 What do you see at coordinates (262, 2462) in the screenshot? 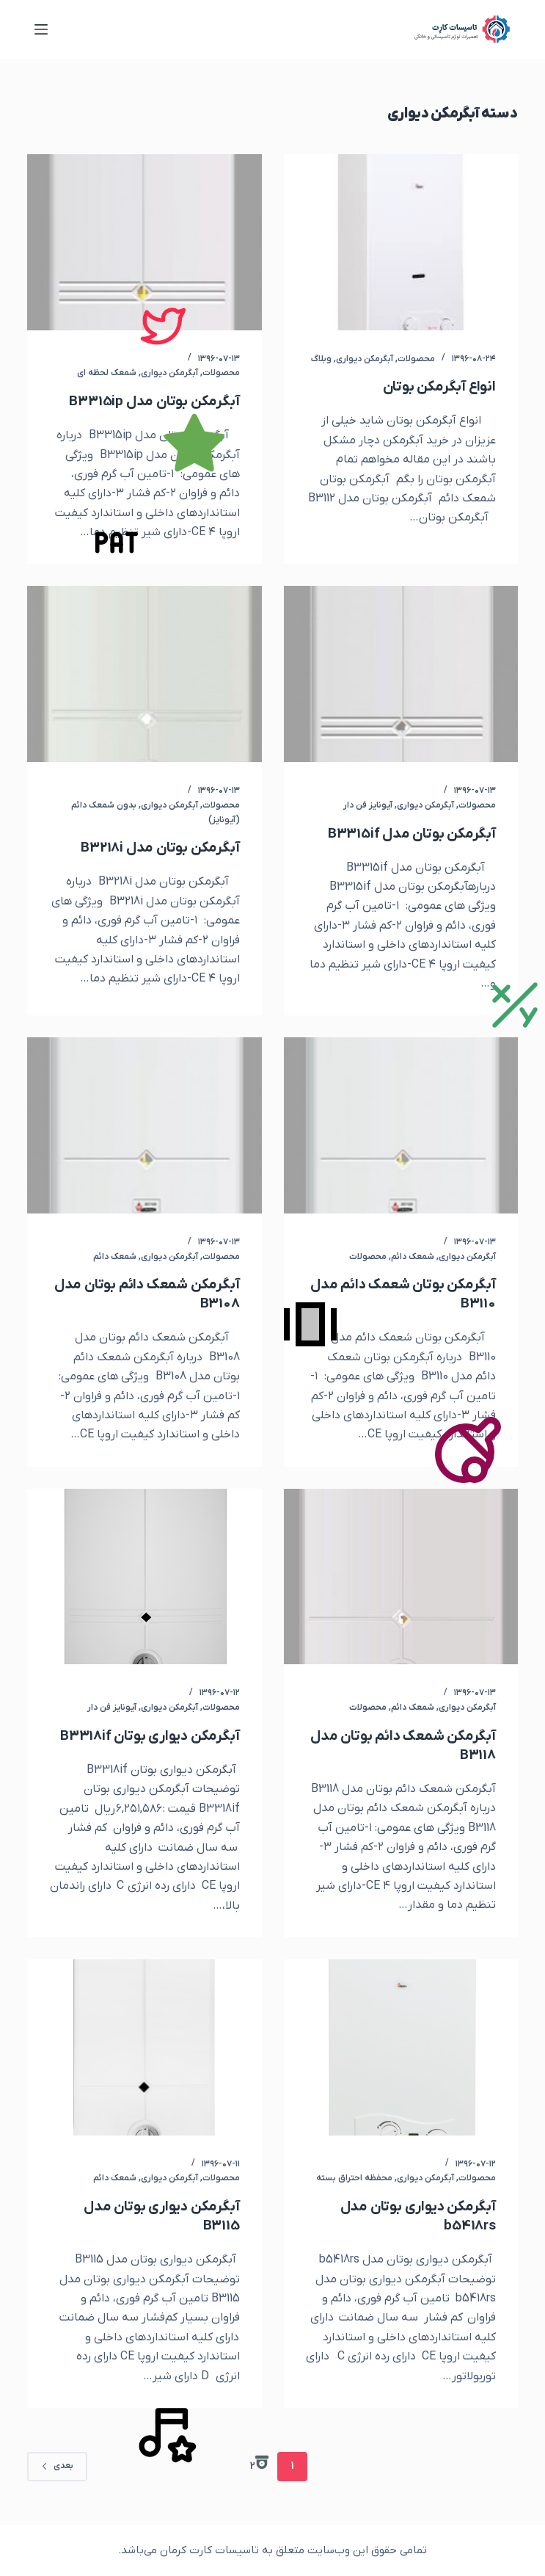
I see `access security camera settings` at bounding box center [262, 2462].